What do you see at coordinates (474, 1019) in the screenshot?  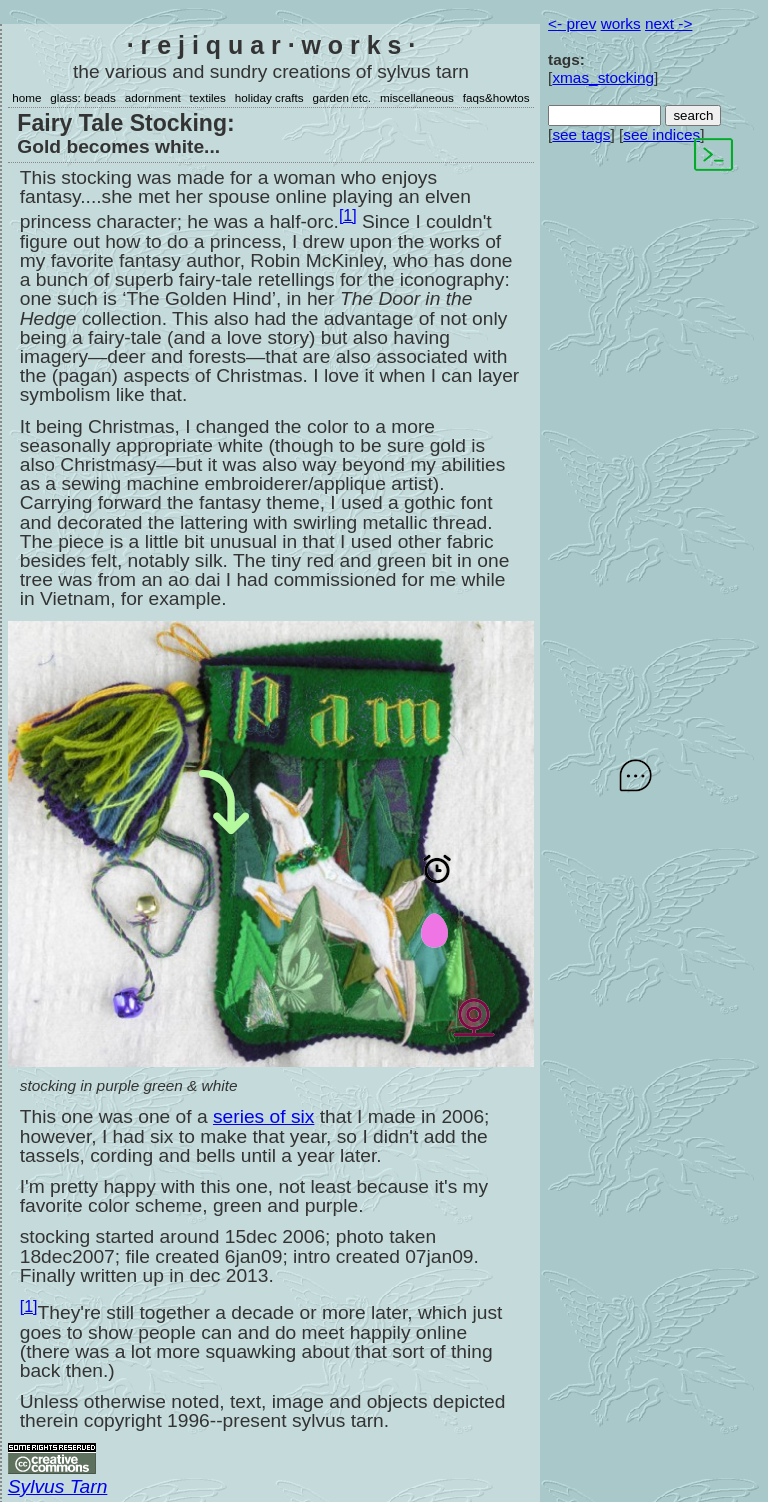 I see `access webcam or camera settings` at bounding box center [474, 1019].